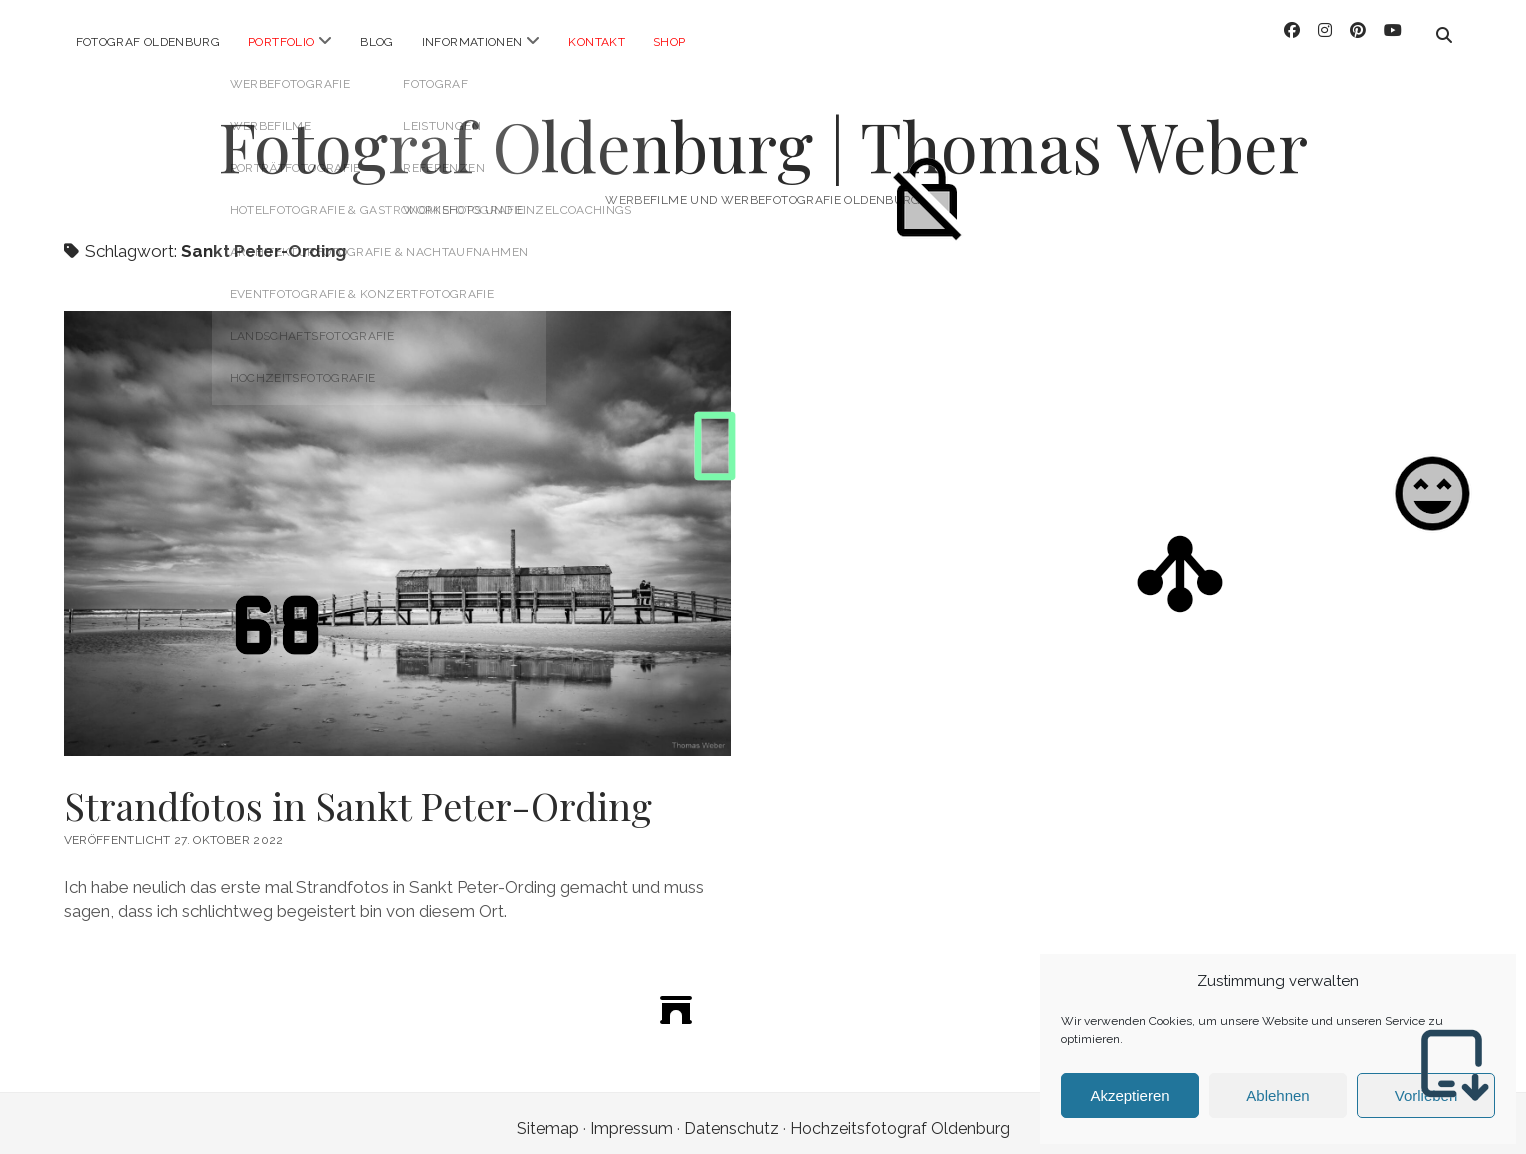  Describe the element at coordinates (1451, 1063) in the screenshot. I see `download content to iPad` at that location.